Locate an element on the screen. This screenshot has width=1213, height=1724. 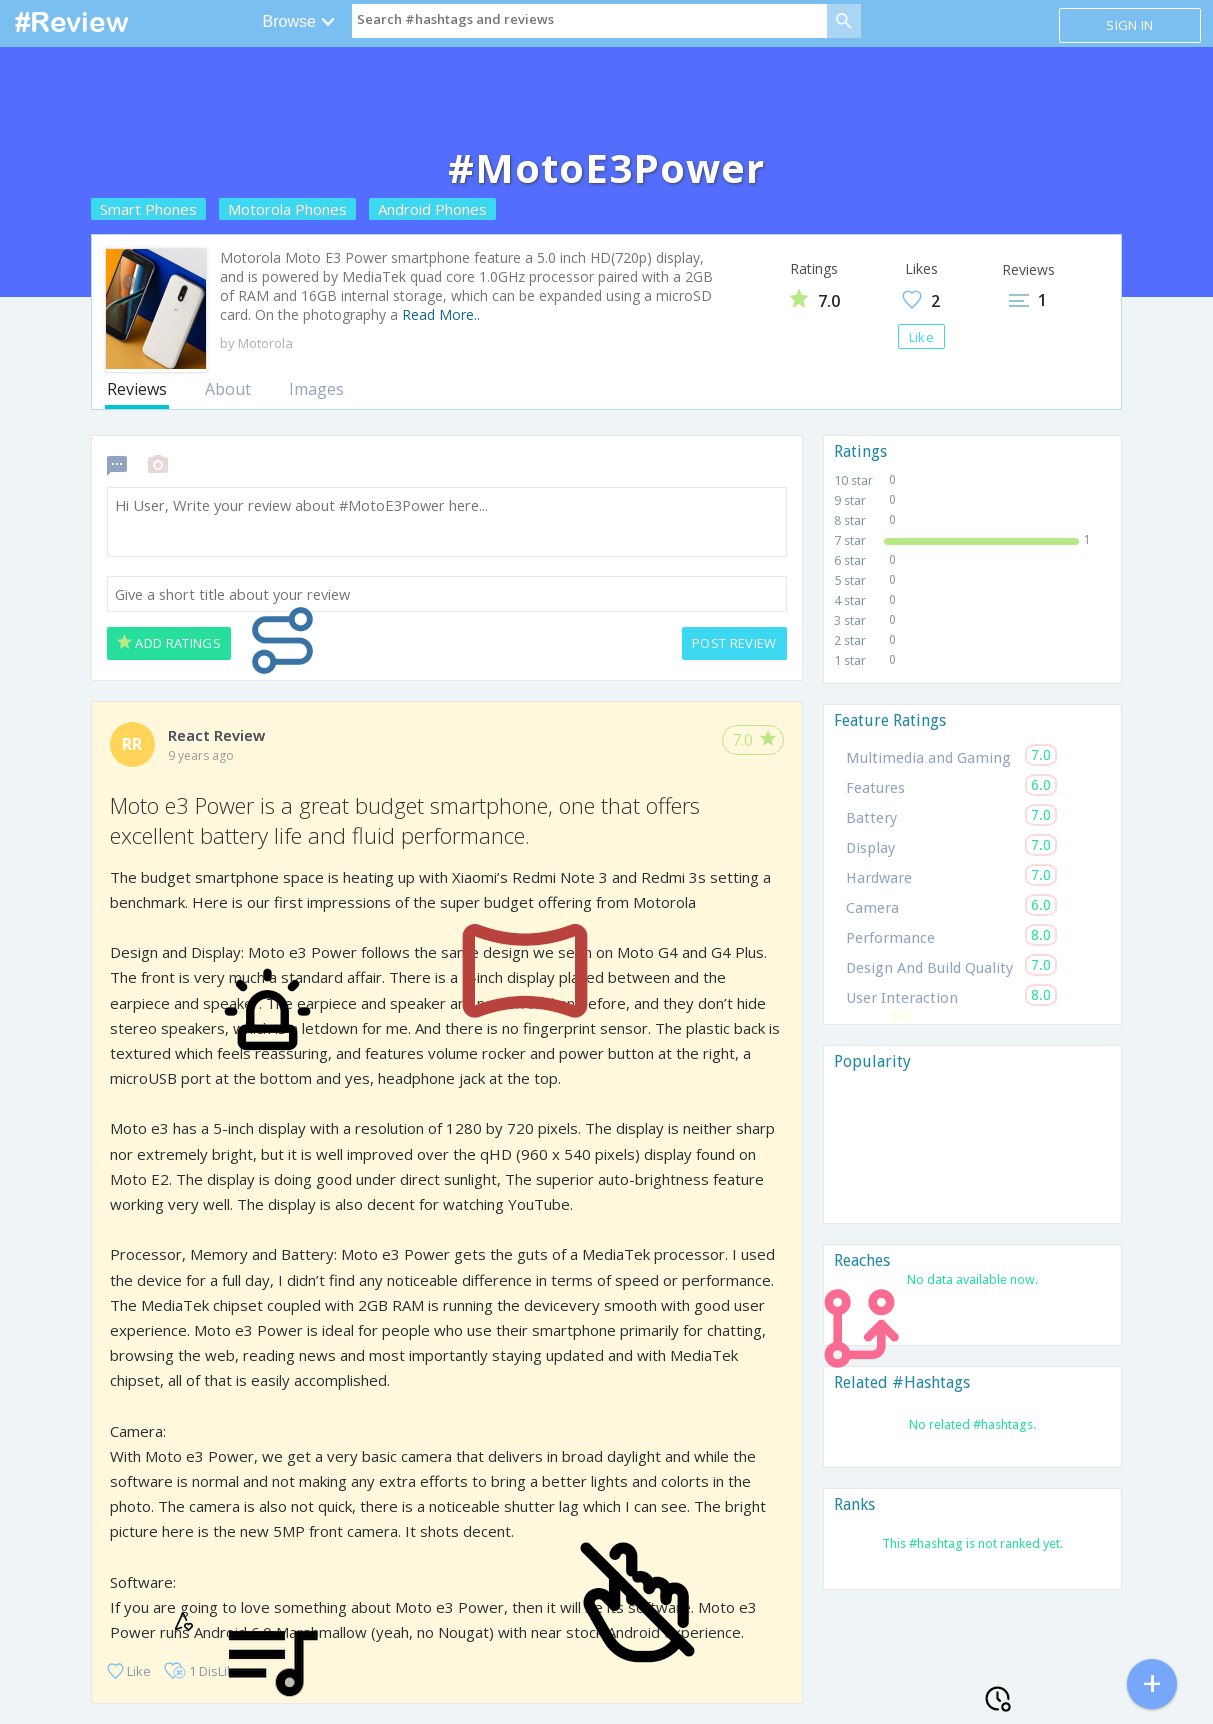
indicates urgent or high-priority notification is located at coordinates (267, 1011).